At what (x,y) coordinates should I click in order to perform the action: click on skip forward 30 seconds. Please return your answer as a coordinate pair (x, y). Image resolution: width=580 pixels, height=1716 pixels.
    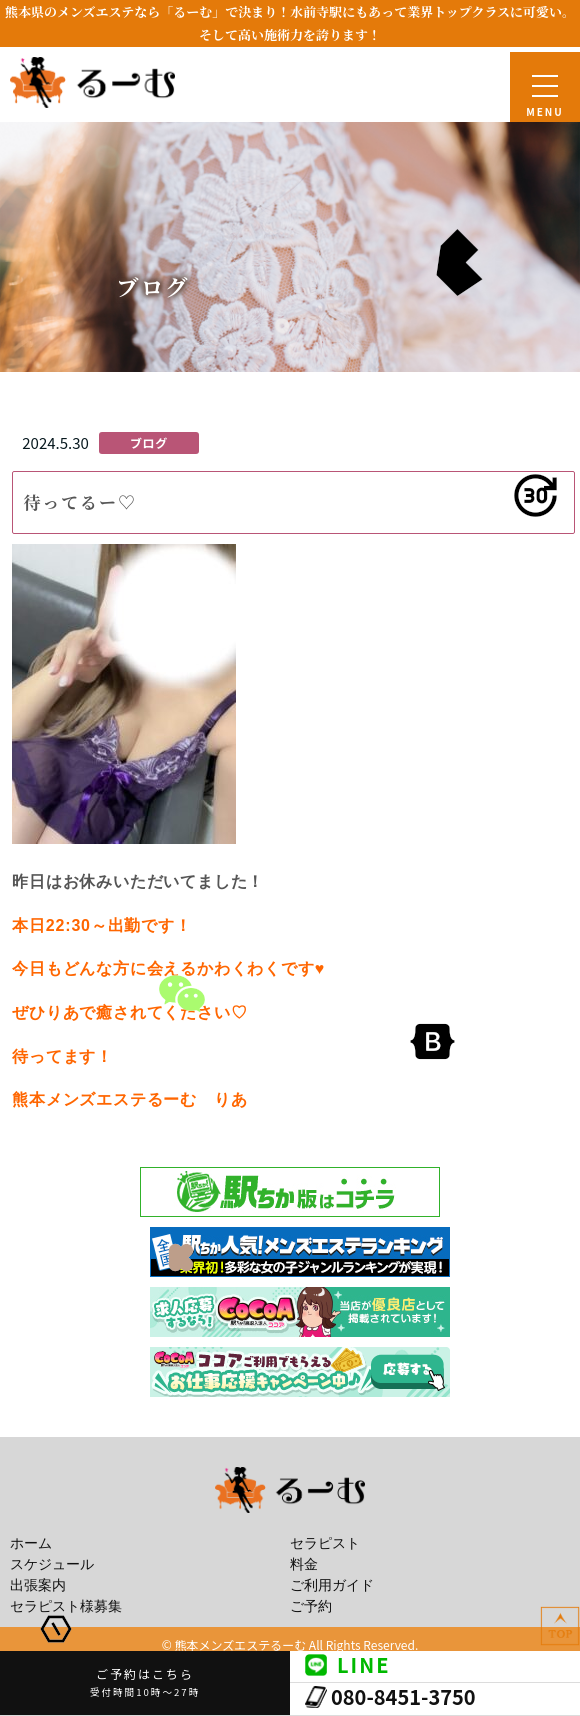
    Looking at the image, I should click on (535, 495).